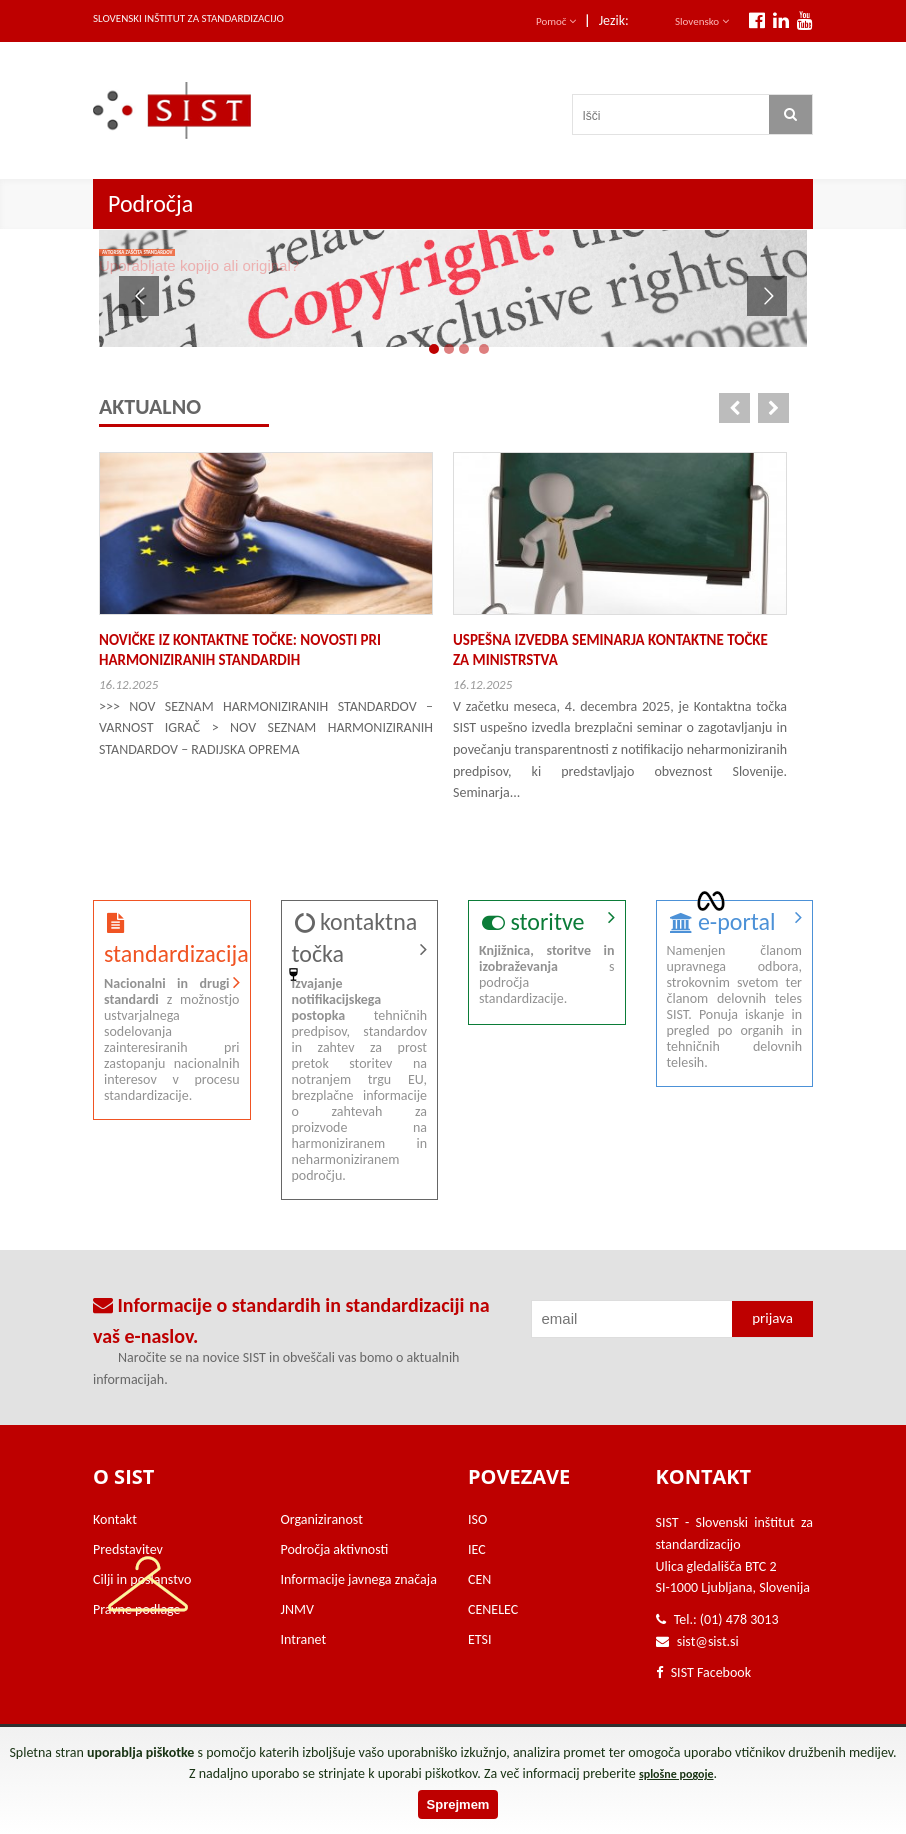 The image size is (906, 1834). What do you see at coordinates (711, 901) in the screenshot?
I see `Meta company logo` at bounding box center [711, 901].